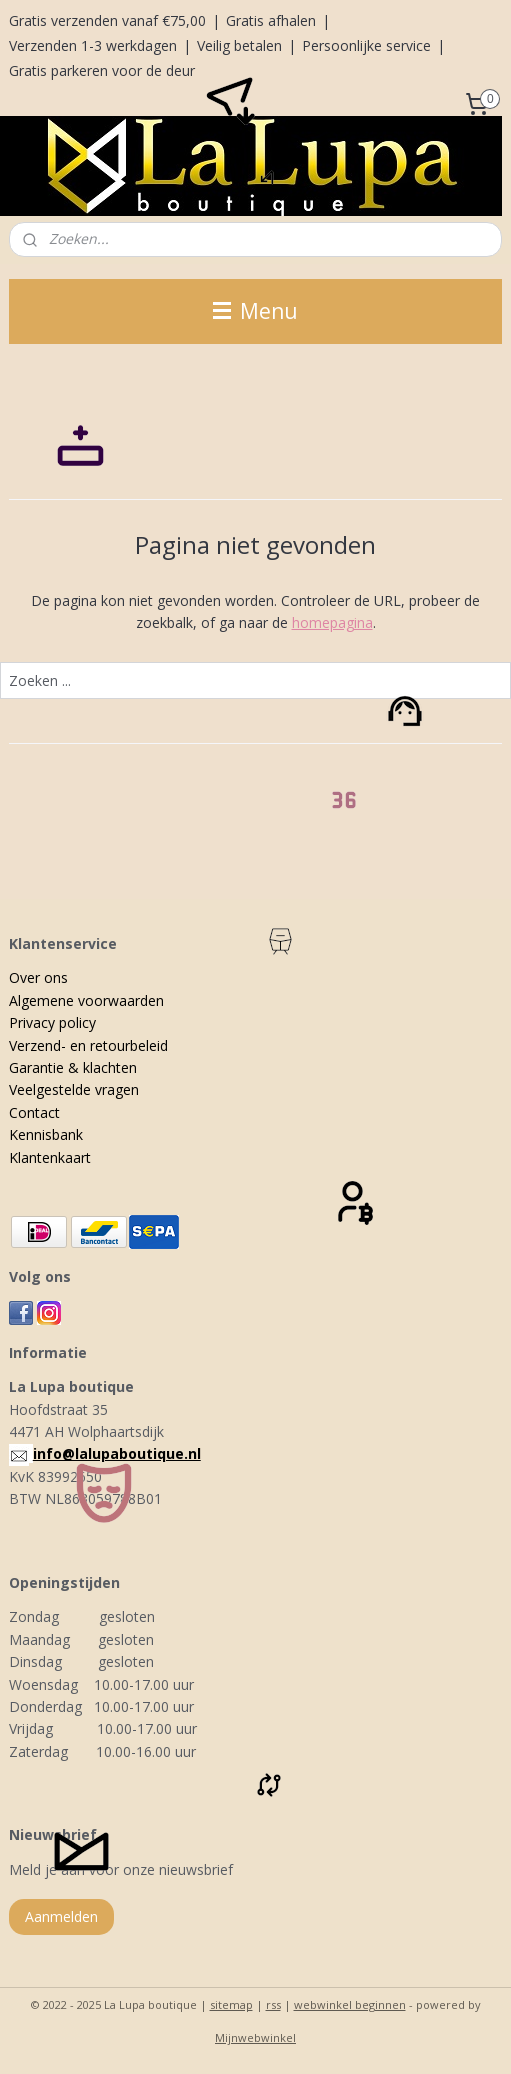  Describe the element at coordinates (352, 1201) in the screenshot. I see `view user's bitcoin wallet or balance` at that location.